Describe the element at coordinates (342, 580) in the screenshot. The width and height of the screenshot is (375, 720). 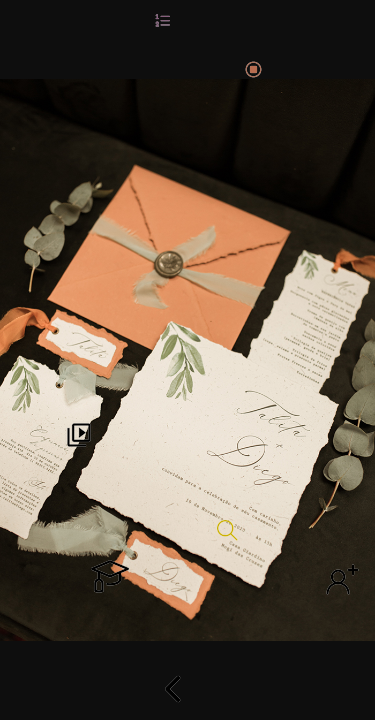
I see `add a new user or contact` at that location.